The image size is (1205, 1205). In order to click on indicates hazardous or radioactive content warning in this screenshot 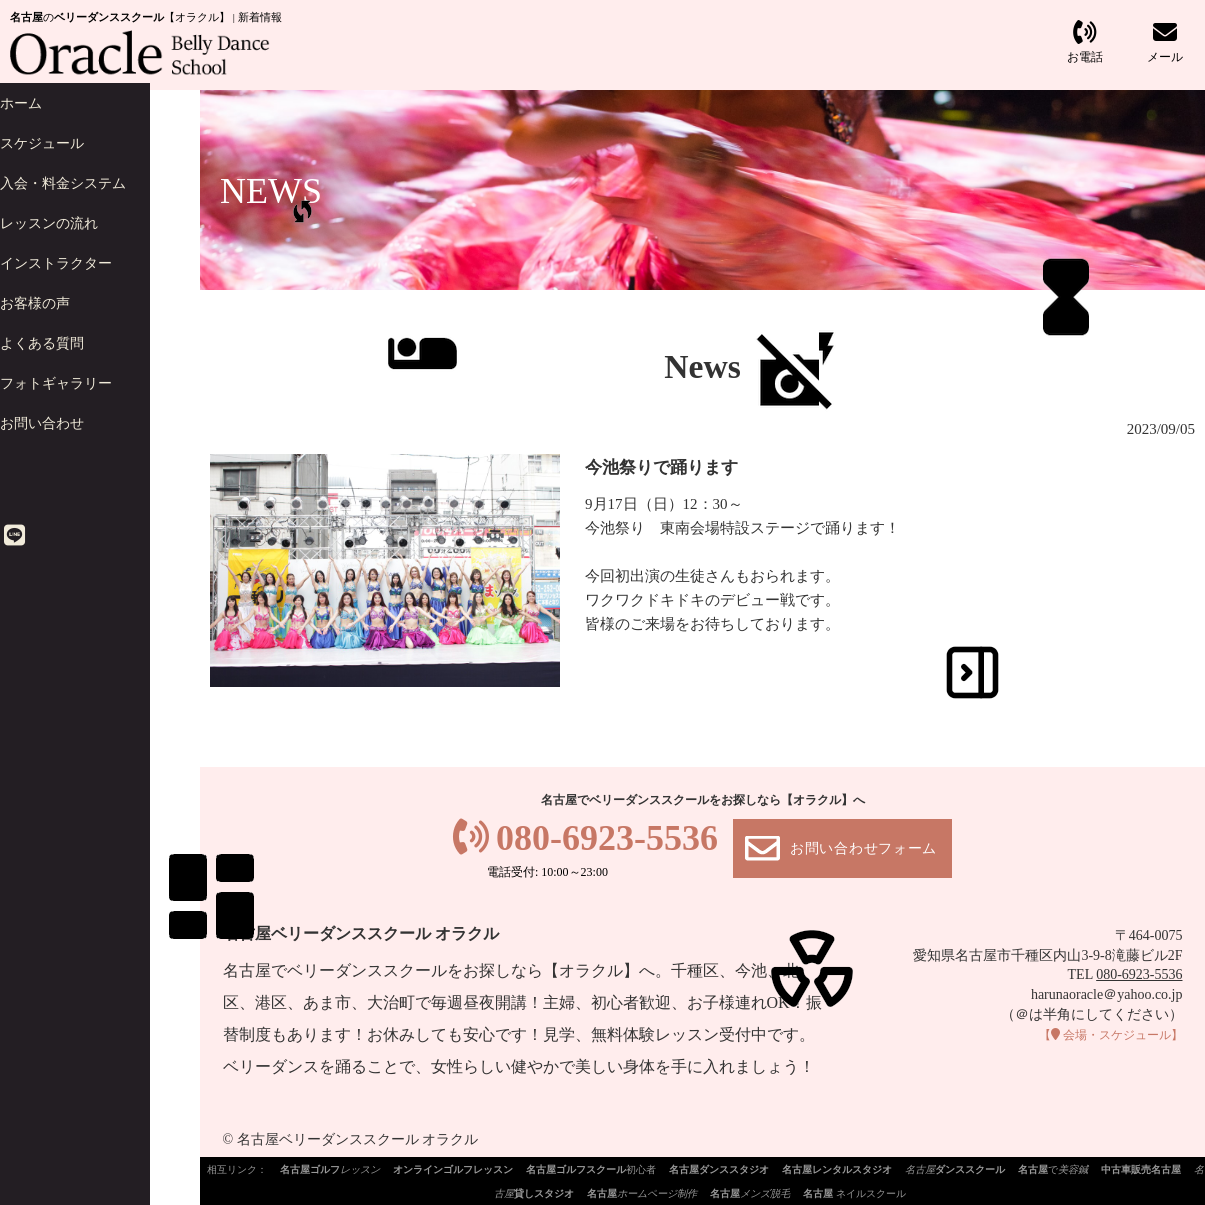, I will do `click(812, 971)`.